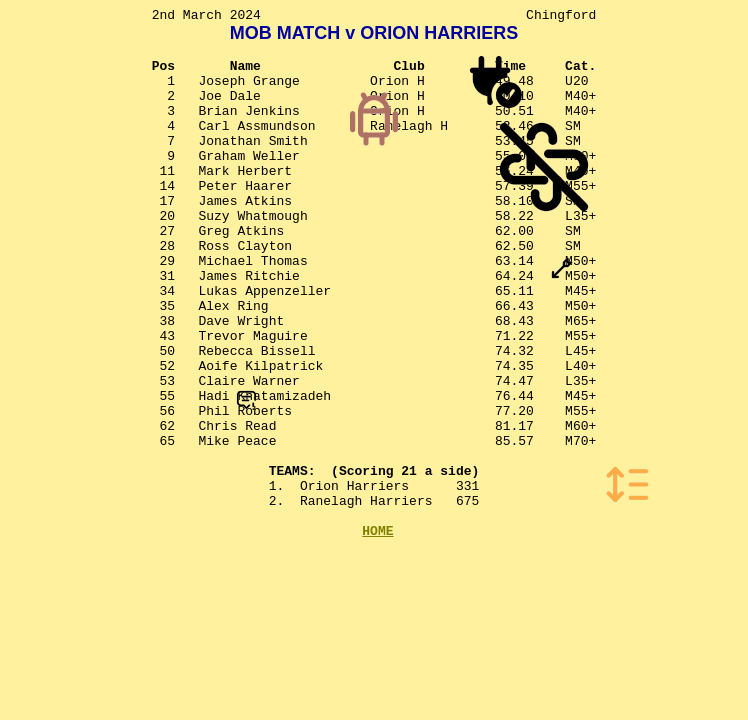 The image size is (748, 720). Describe the element at coordinates (246, 399) in the screenshot. I see `message with urgent or important alert` at that location.